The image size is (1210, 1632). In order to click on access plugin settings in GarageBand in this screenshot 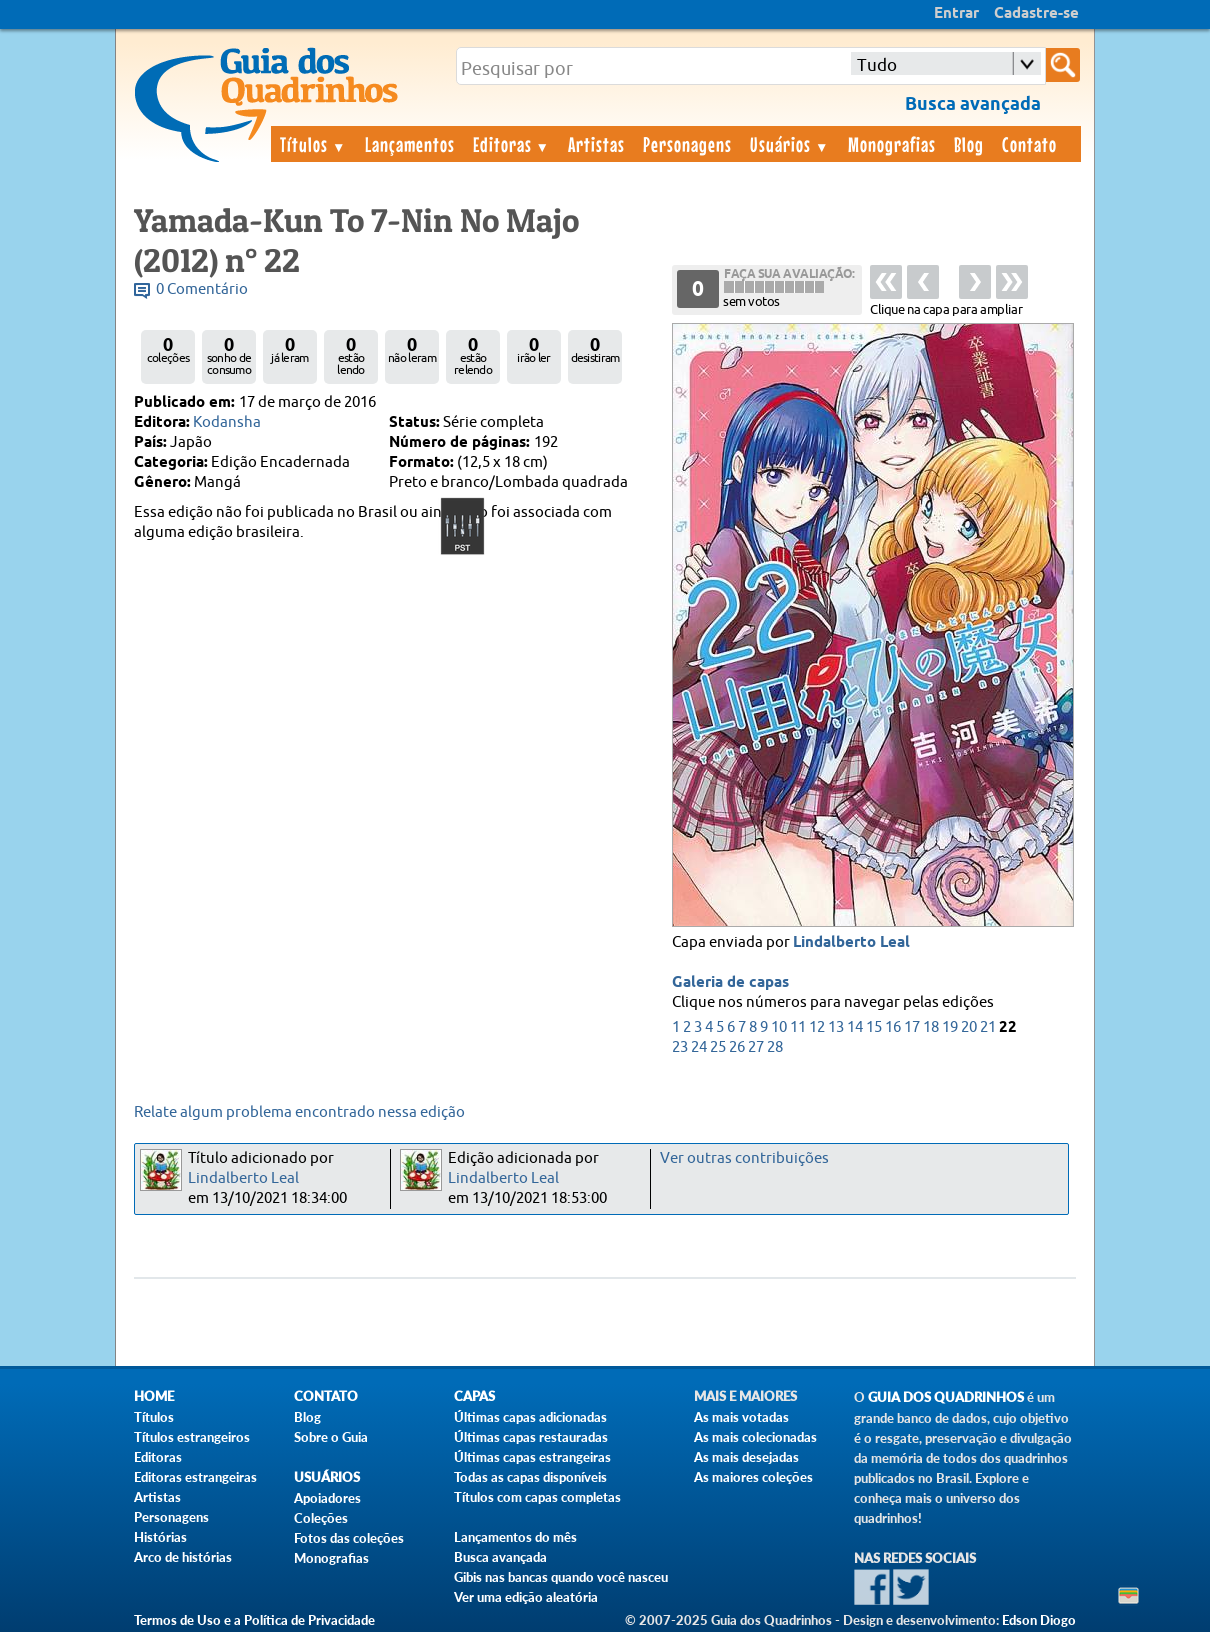, I will do `click(462, 527)`.